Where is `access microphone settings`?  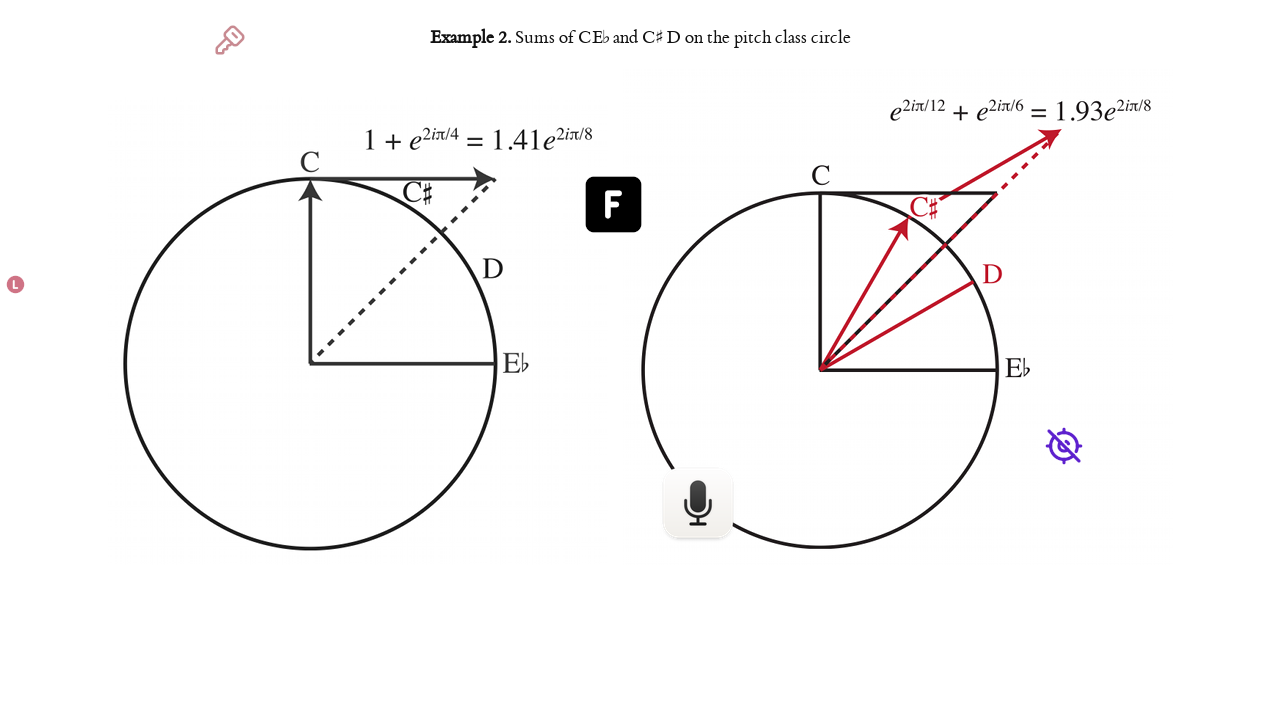
access microphone settings is located at coordinates (698, 503).